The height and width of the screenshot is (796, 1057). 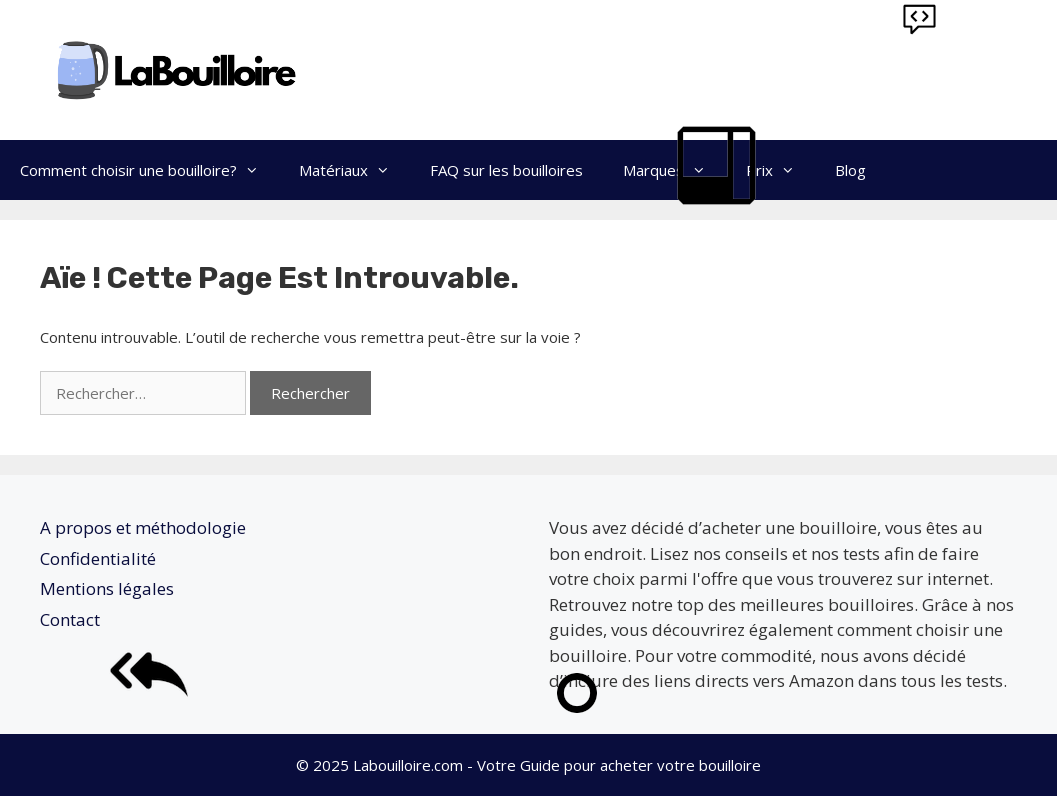 What do you see at coordinates (716, 165) in the screenshot?
I see `toggle left sidebar panel` at bounding box center [716, 165].